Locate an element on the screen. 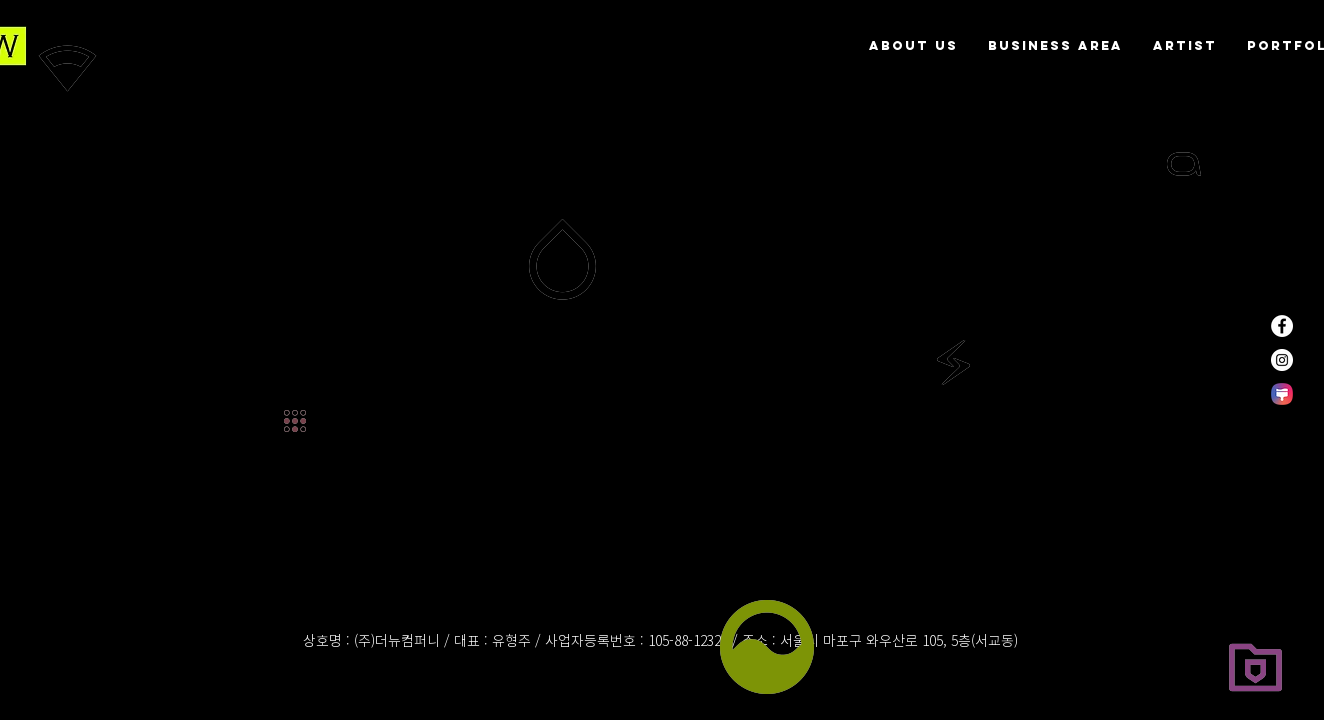  access protected or secure files is located at coordinates (1255, 667).